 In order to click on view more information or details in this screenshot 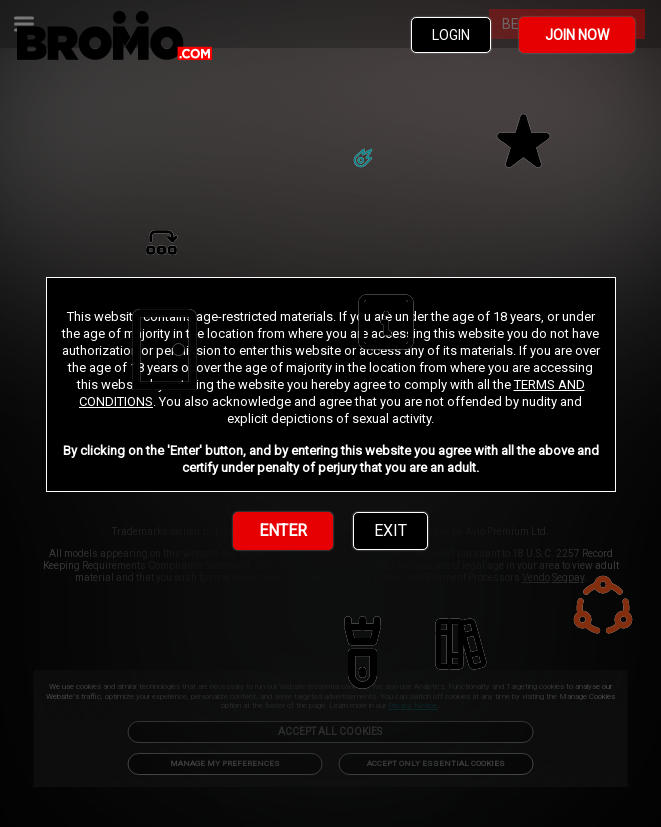, I will do `click(386, 322)`.